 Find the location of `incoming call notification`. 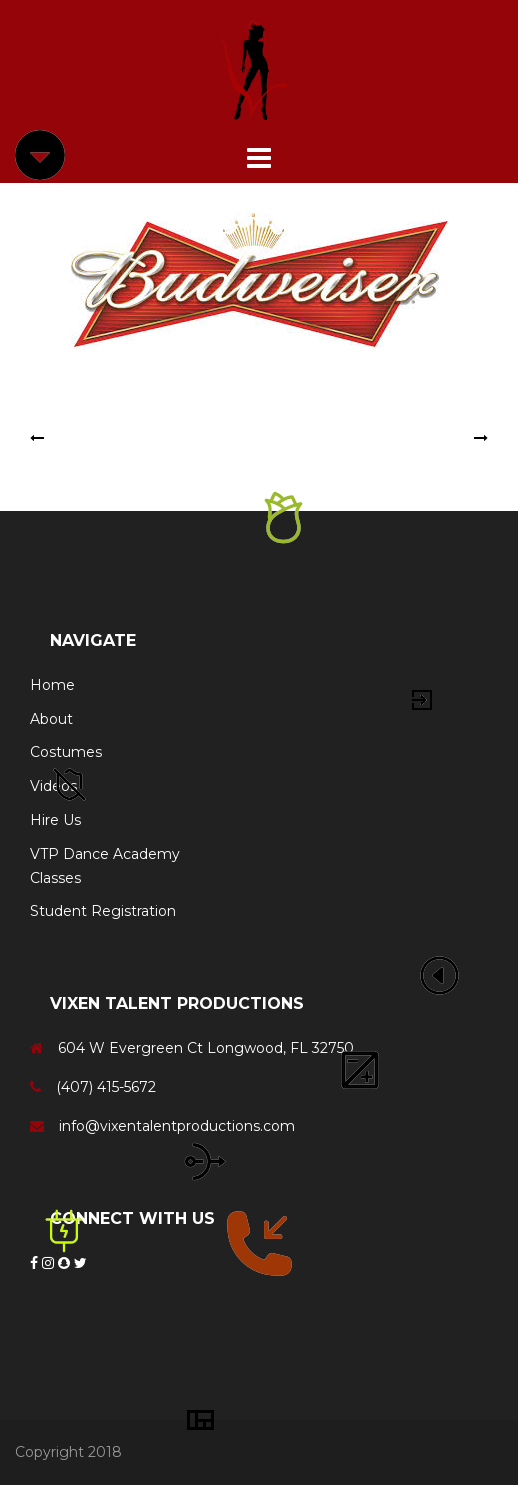

incoming call notification is located at coordinates (259, 1243).